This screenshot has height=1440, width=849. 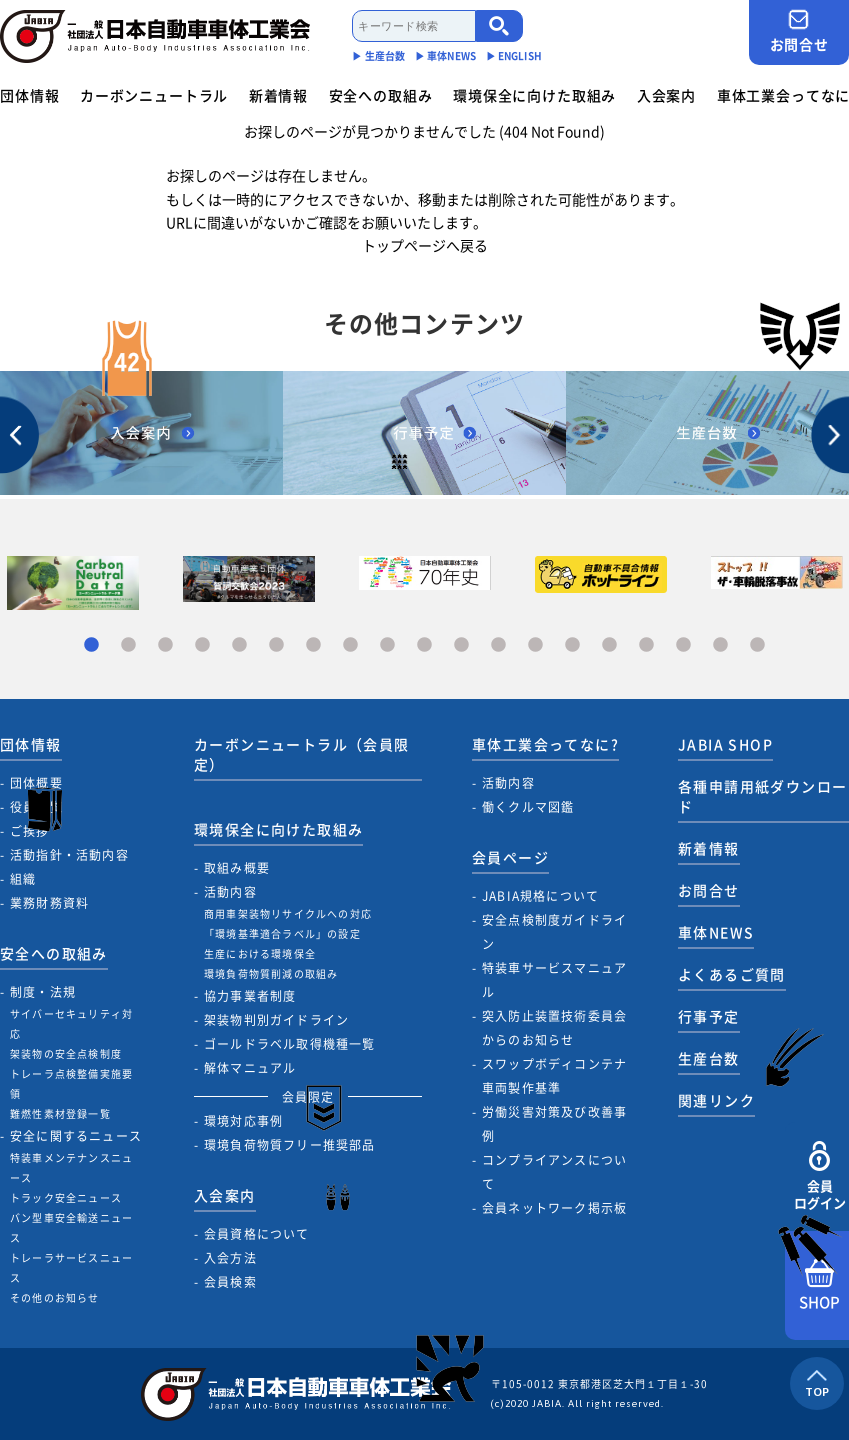 I want to click on view team roster or player information, so click(x=127, y=358).